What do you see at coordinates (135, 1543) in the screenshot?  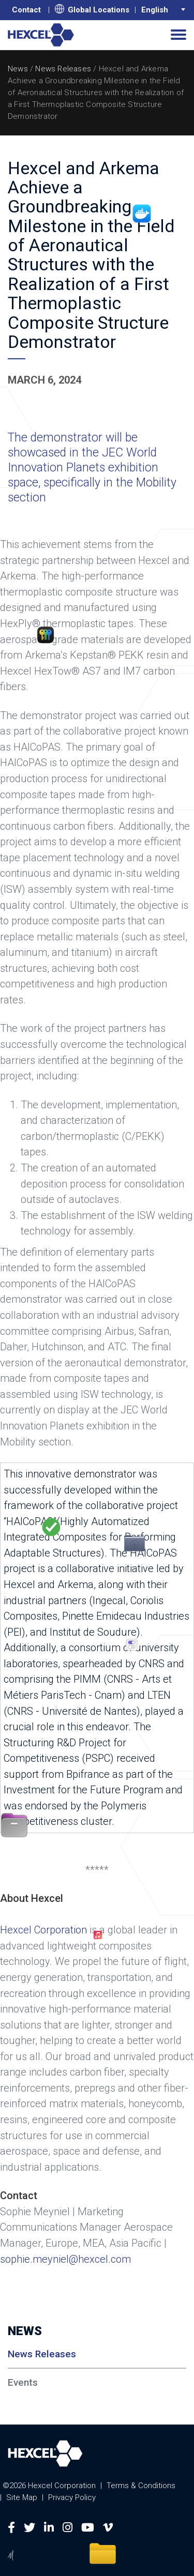 I see `access your downloads folder` at bounding box center [135, 1543].